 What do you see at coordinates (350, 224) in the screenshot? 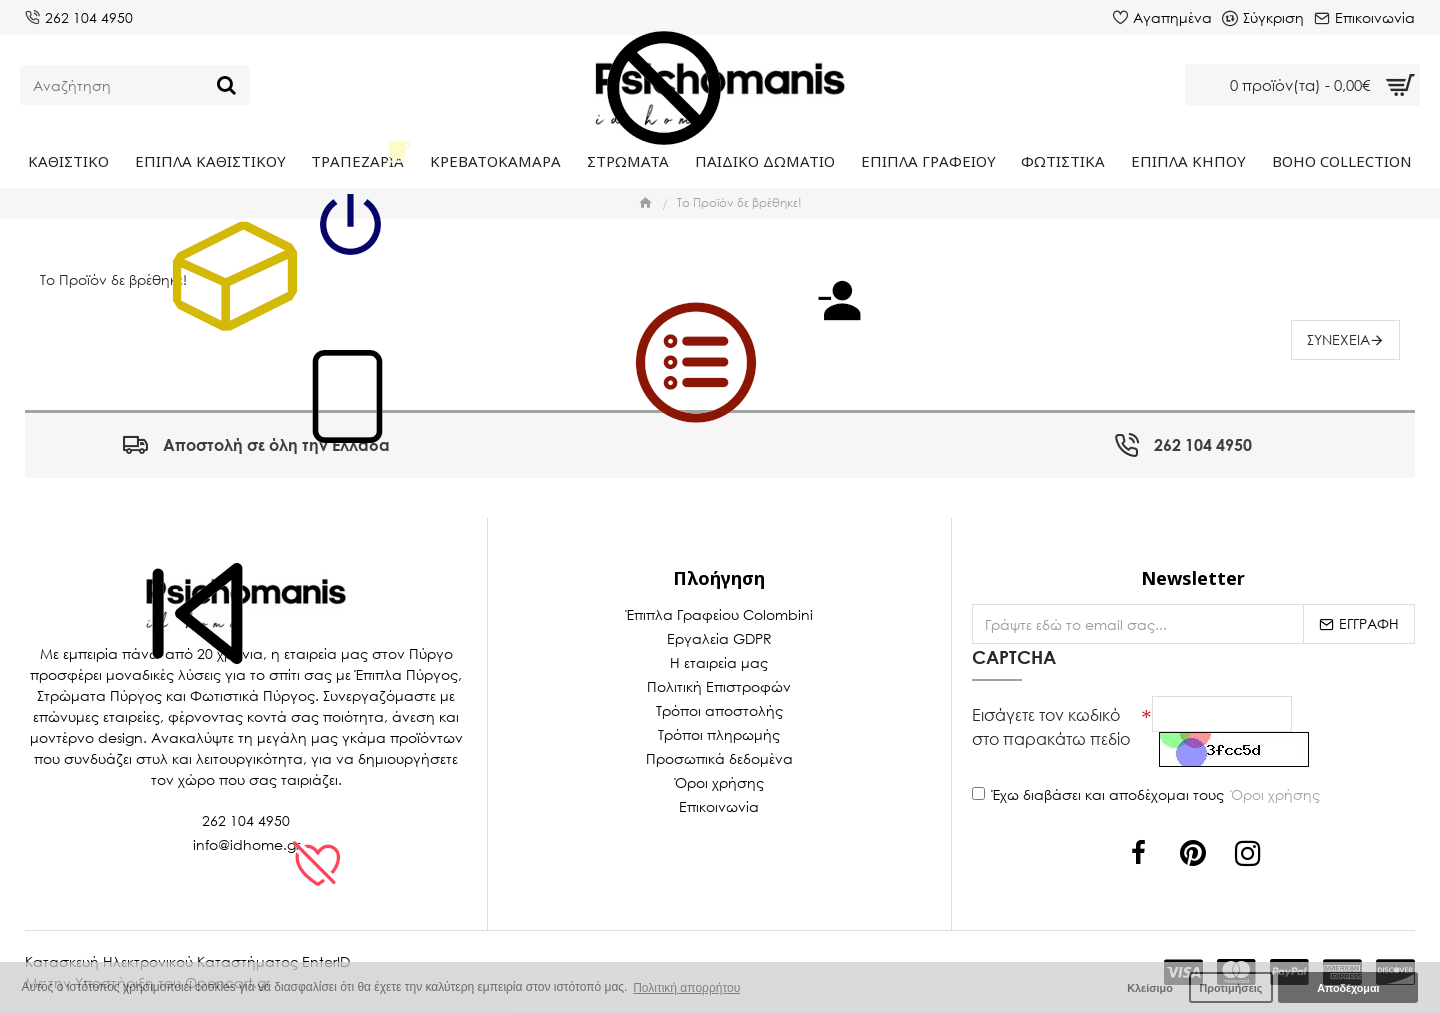
I see `turn off or shut down the device` at bounding box center [350, 224].